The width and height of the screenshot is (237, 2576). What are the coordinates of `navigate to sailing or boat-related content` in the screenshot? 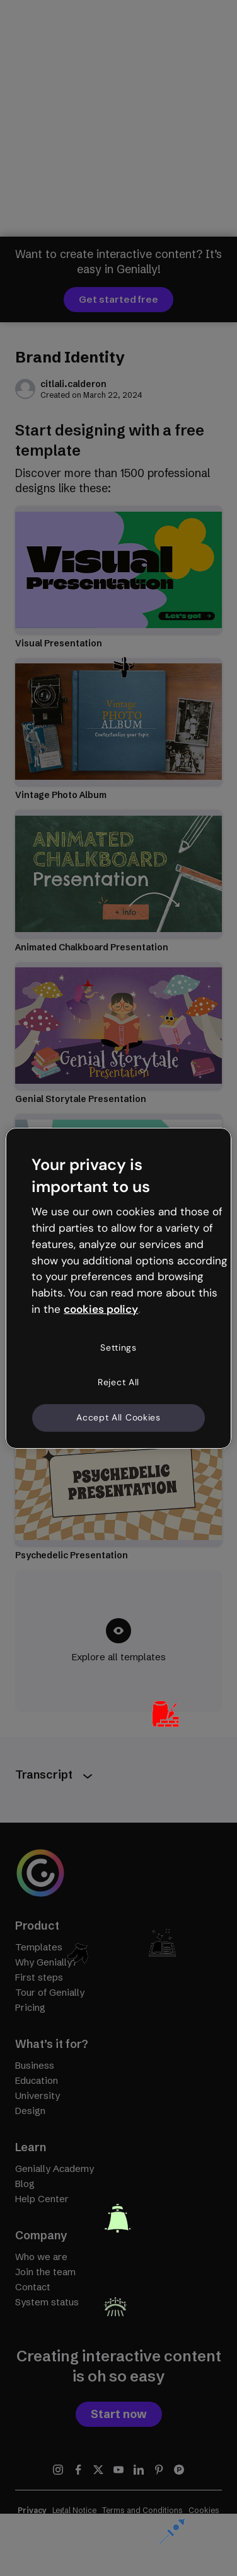 It's located at (117, 2218).